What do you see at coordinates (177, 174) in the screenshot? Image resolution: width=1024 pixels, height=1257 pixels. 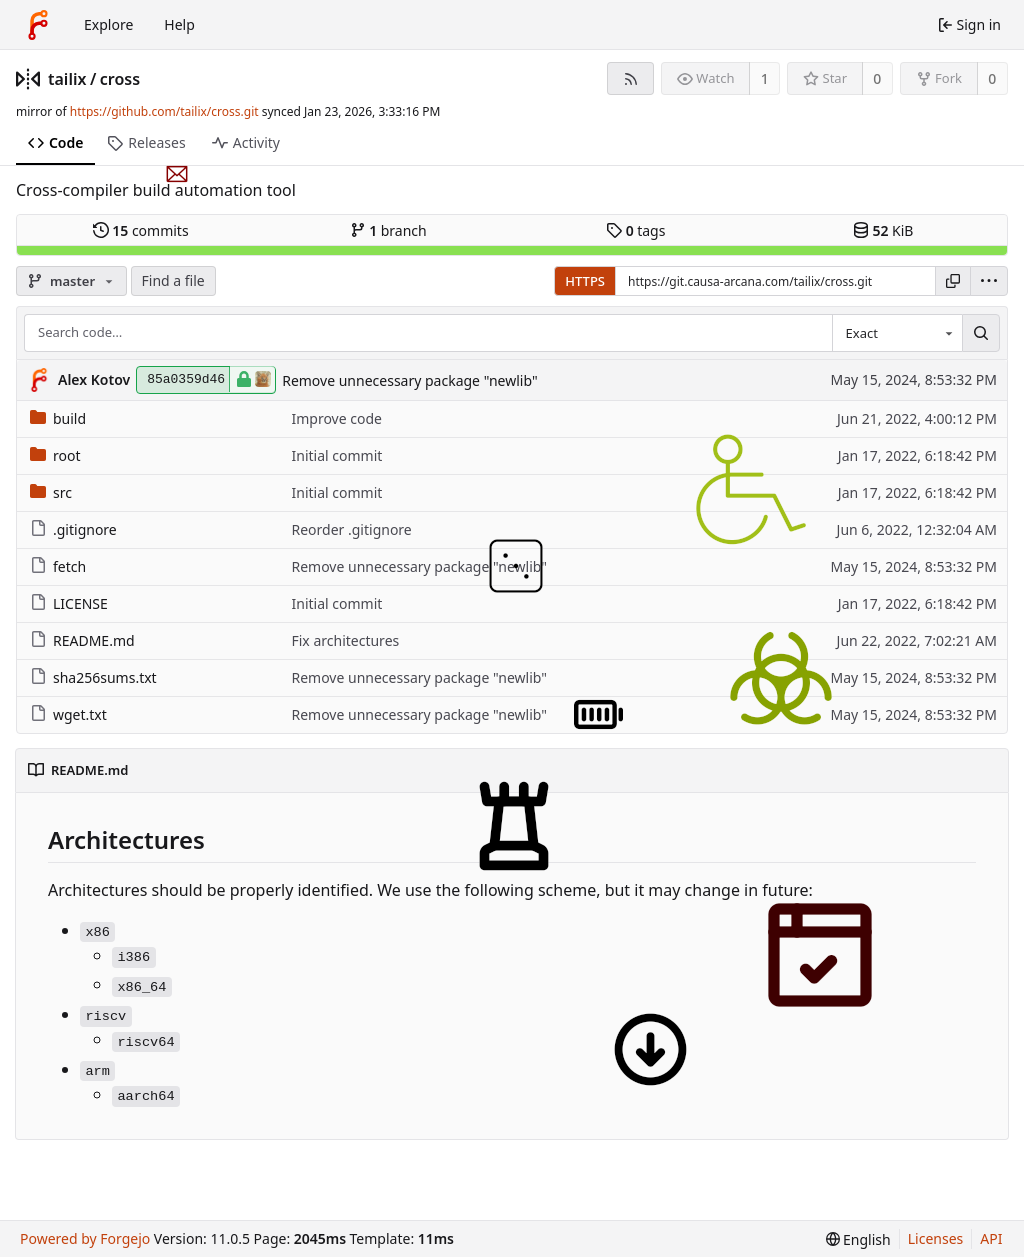 I see `open your email inbox` at bounding box center [177, 174].